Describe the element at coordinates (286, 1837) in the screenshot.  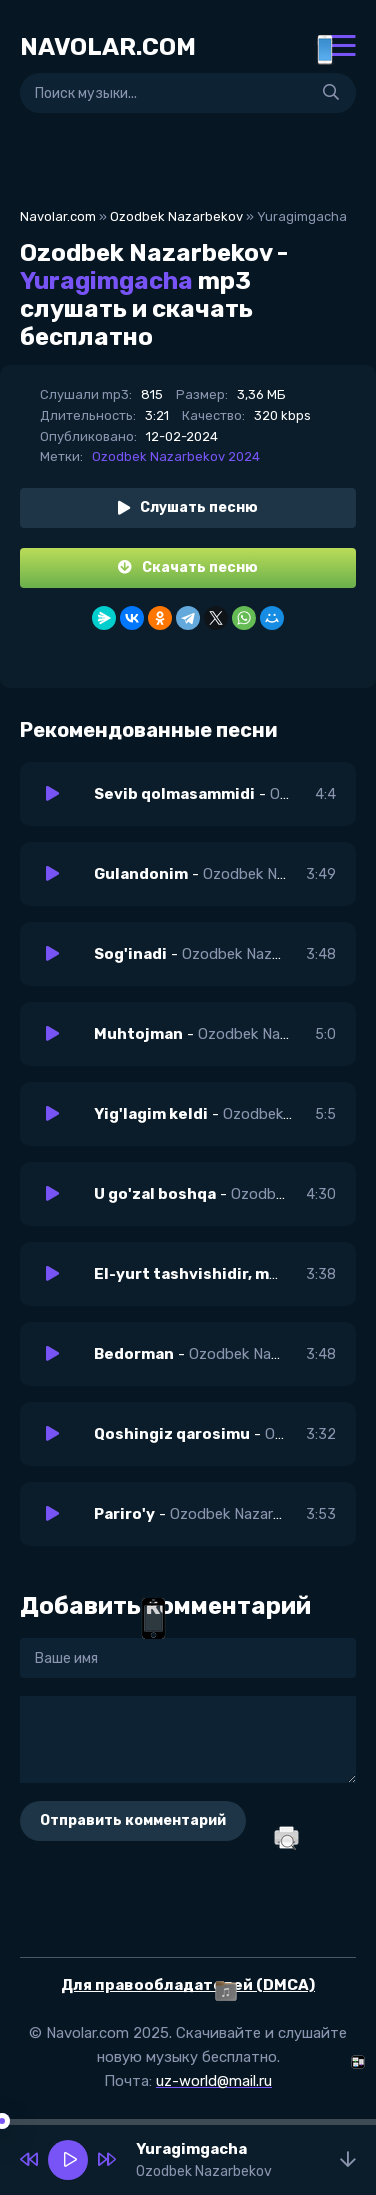
I see `preview document before printing` at that location.